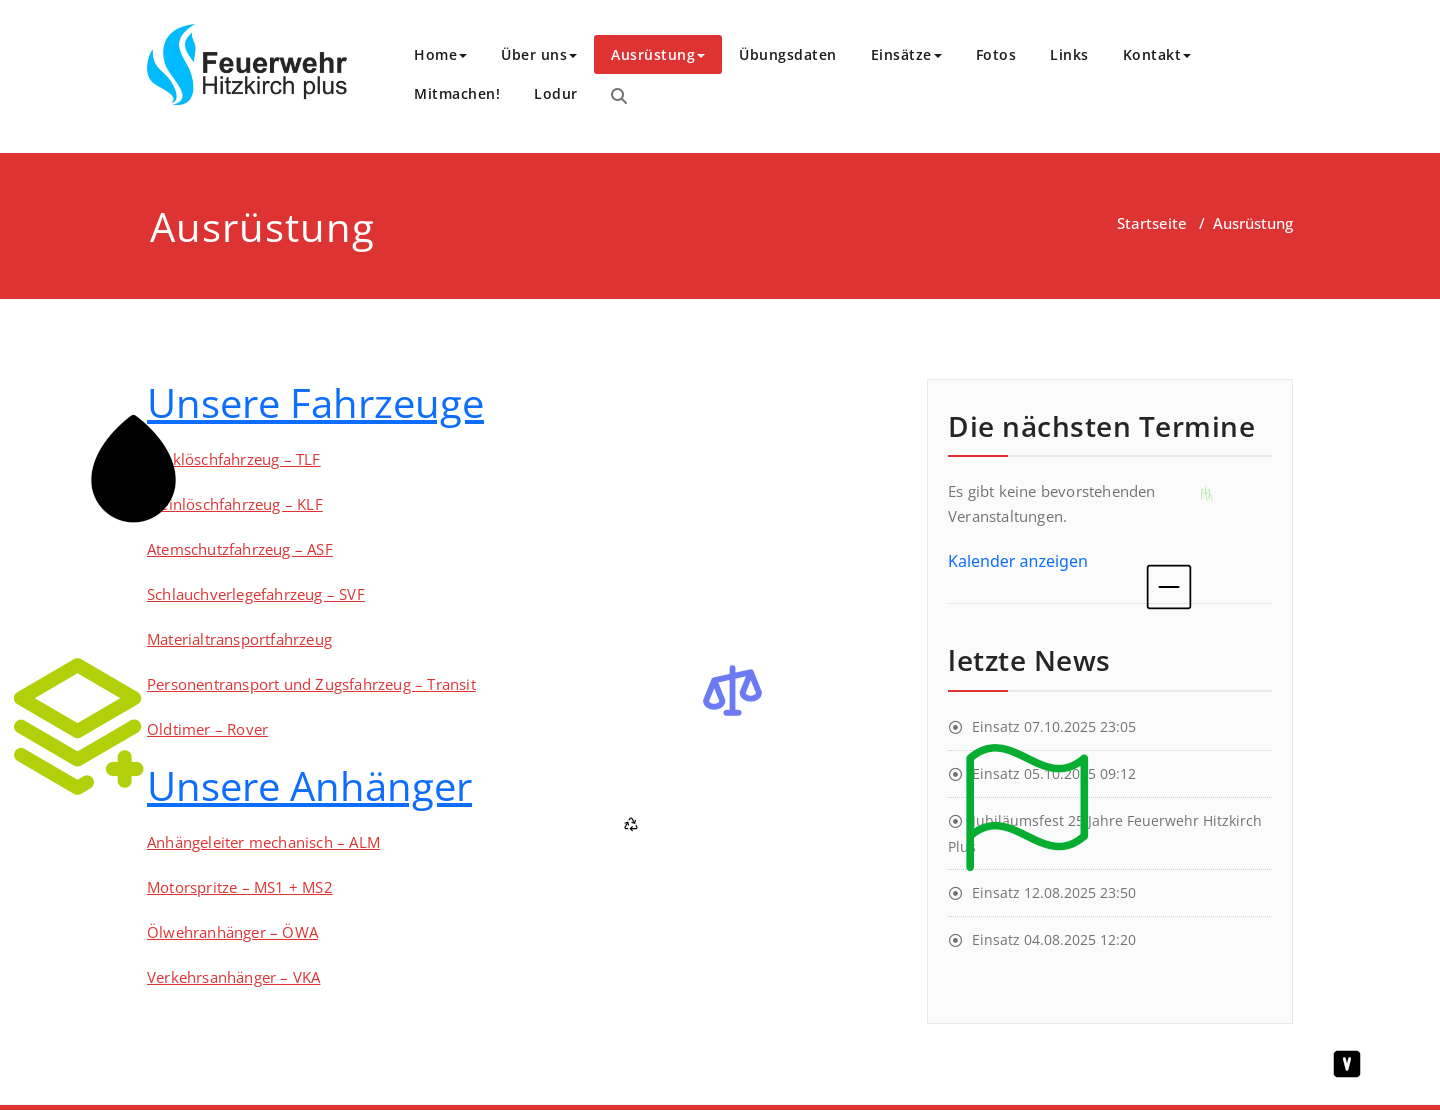 The width and height of the screenshot is (1440, 1110). What do you see at coordinates (1022, 805) in the screenshot?
I see `flag or report content` at bounding box center [1022, 805].